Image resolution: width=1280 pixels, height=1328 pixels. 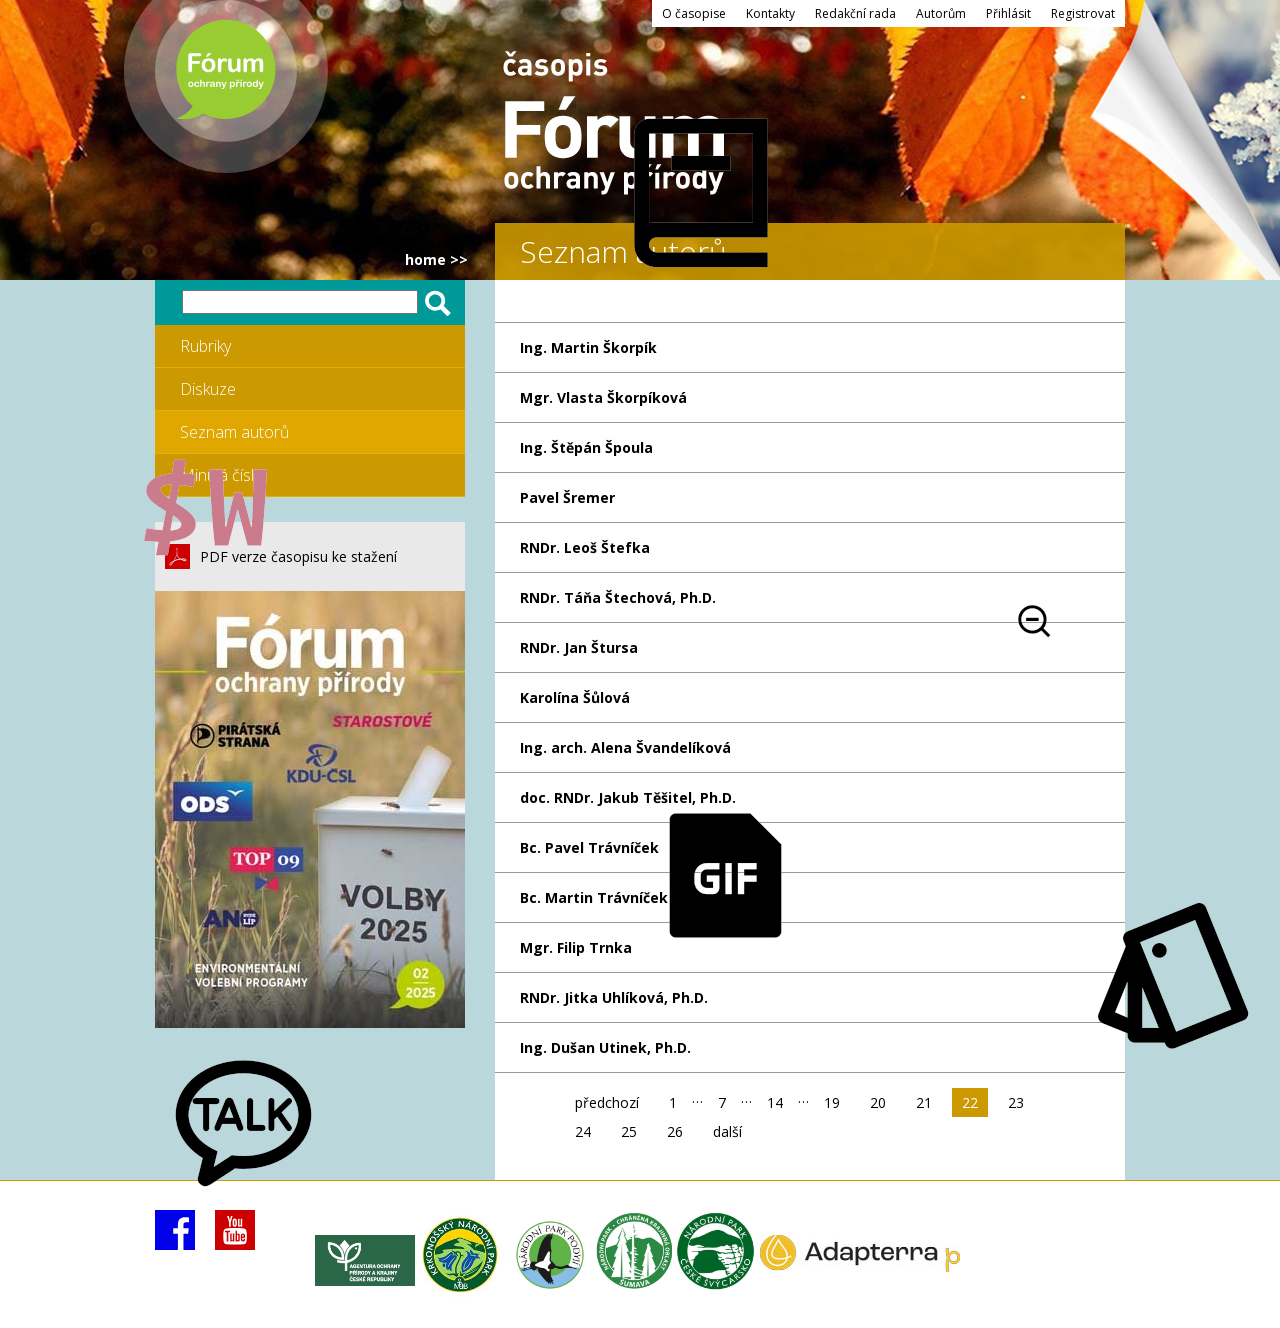 What do you see at coordinates (1172, 976) in the screenshot?
I see `access pantone color swatches` at bounding box center [1172, 976].